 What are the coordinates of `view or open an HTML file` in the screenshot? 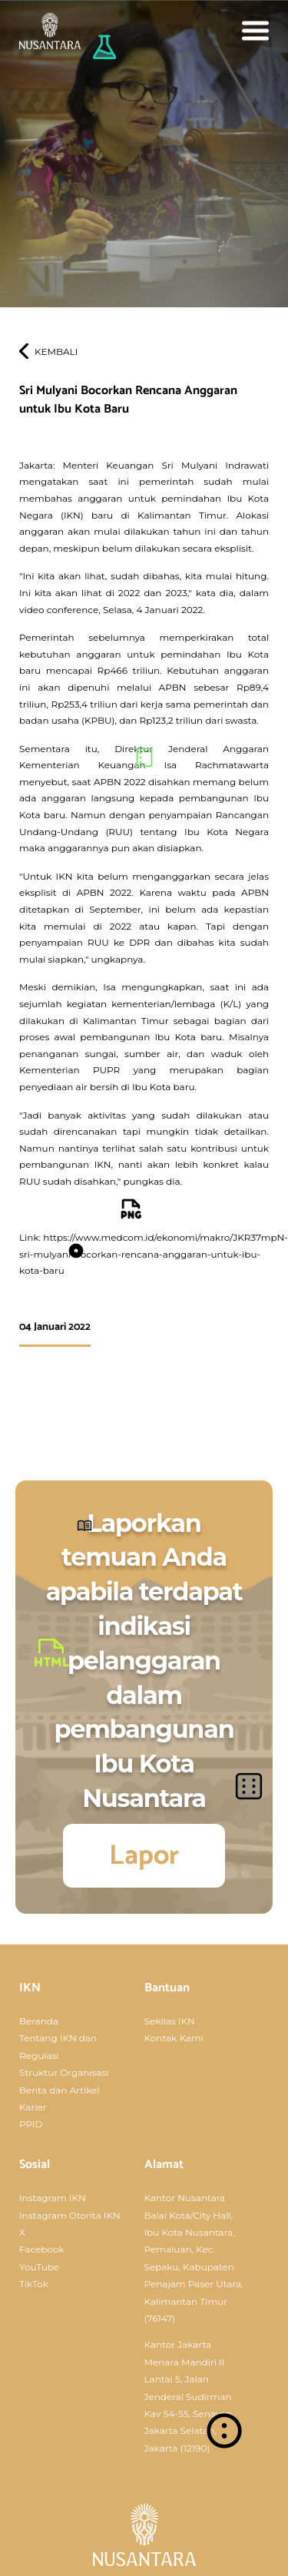 It's located at (51, 1653).